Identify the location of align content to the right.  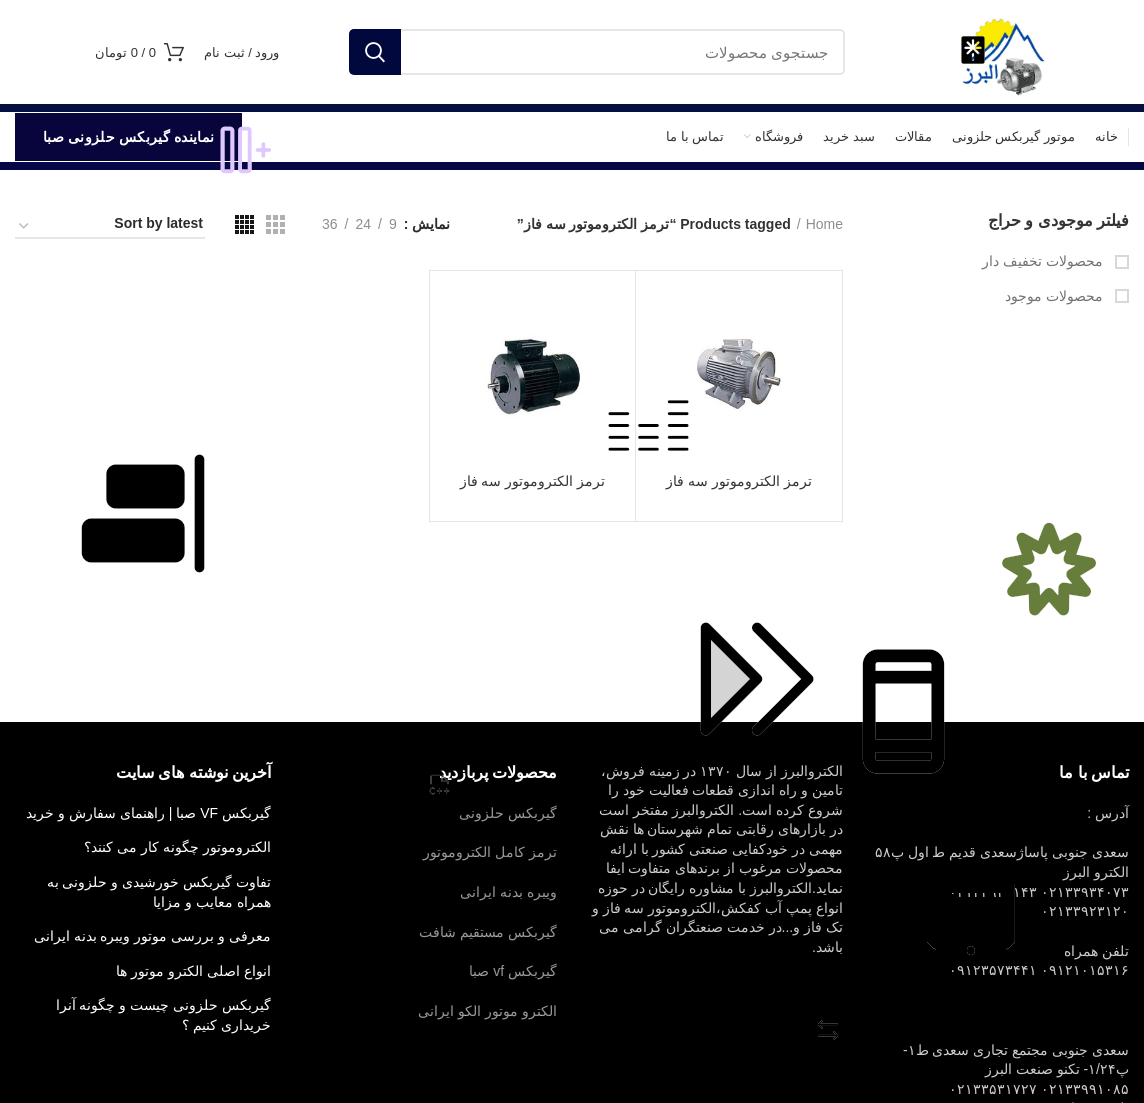
(145, 513).